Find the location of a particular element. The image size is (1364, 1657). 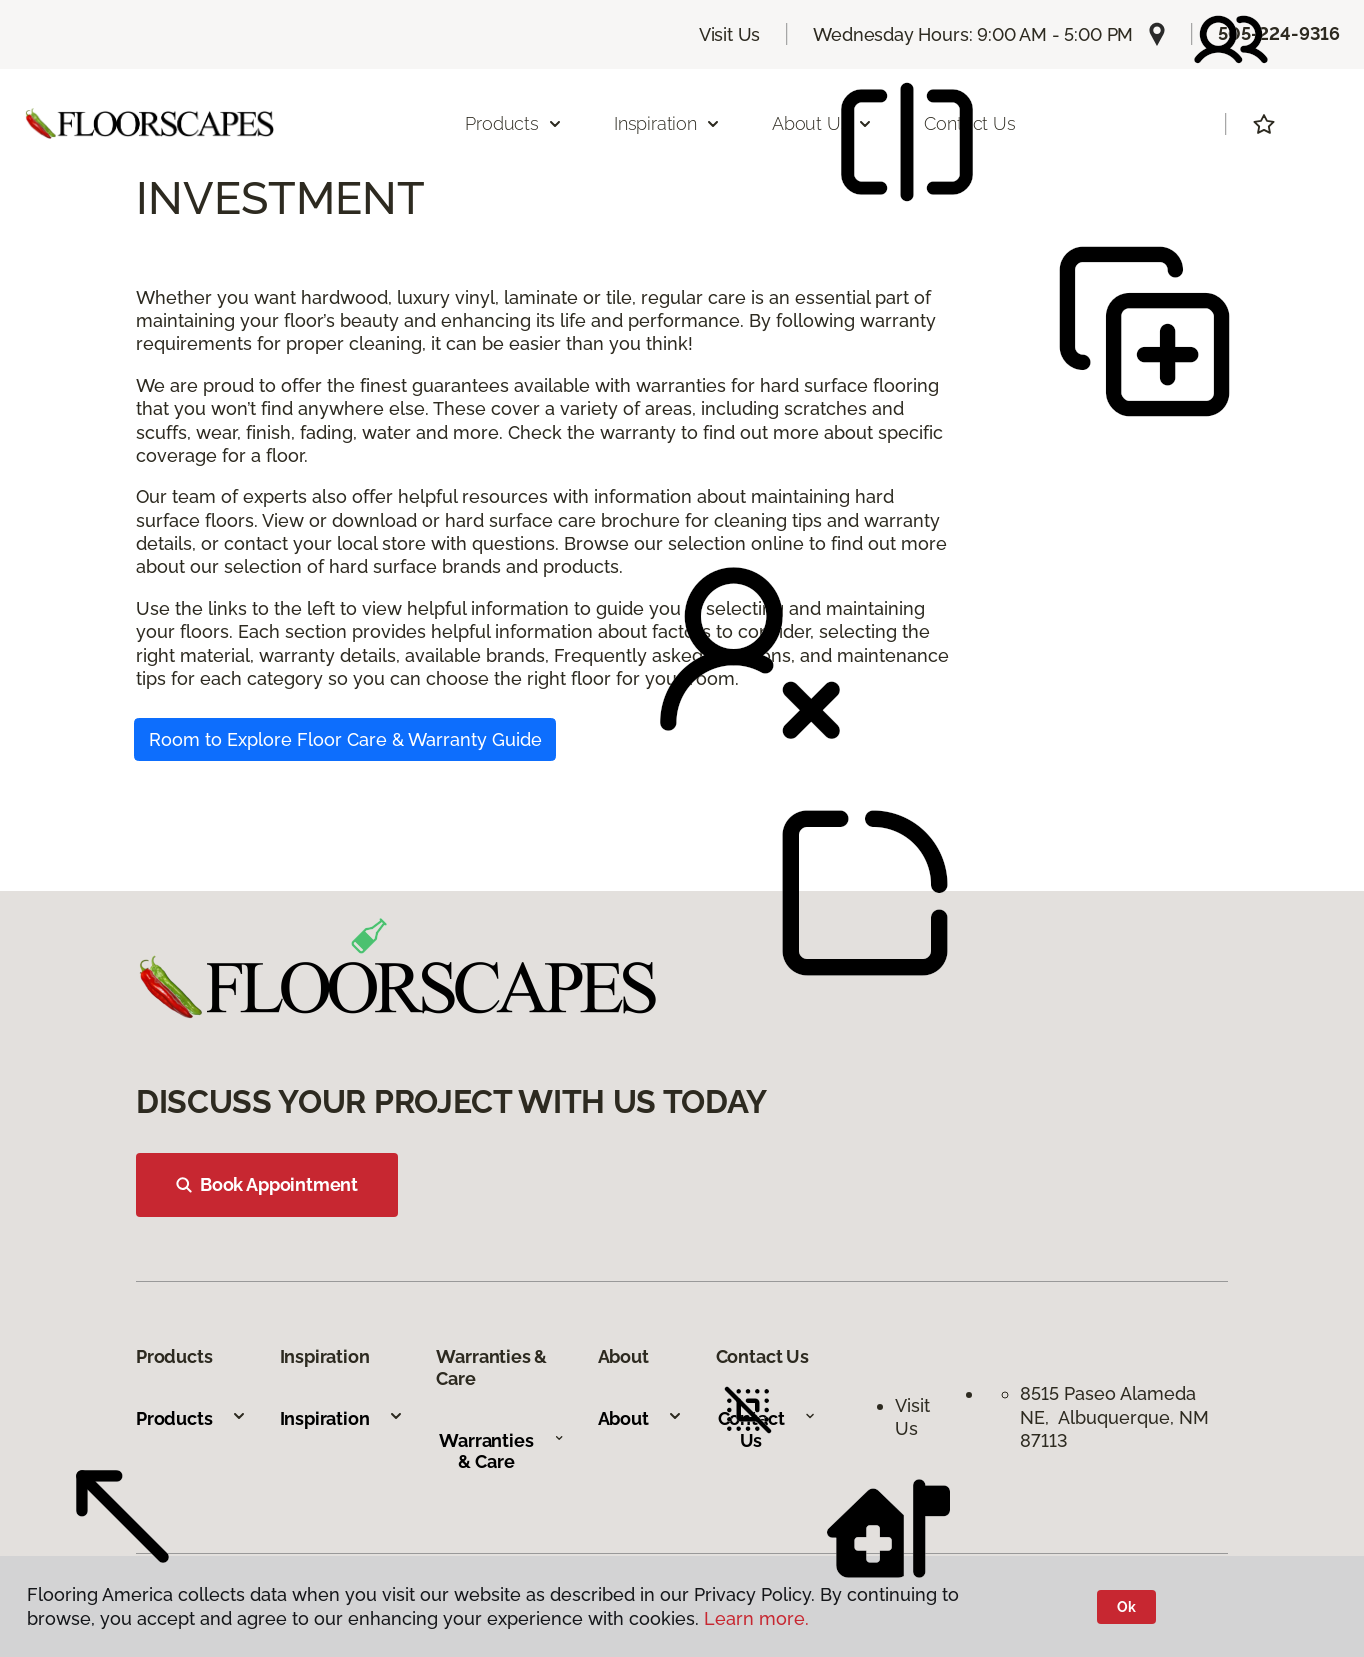

remove a user or contact is located at coordinates (750, 649).